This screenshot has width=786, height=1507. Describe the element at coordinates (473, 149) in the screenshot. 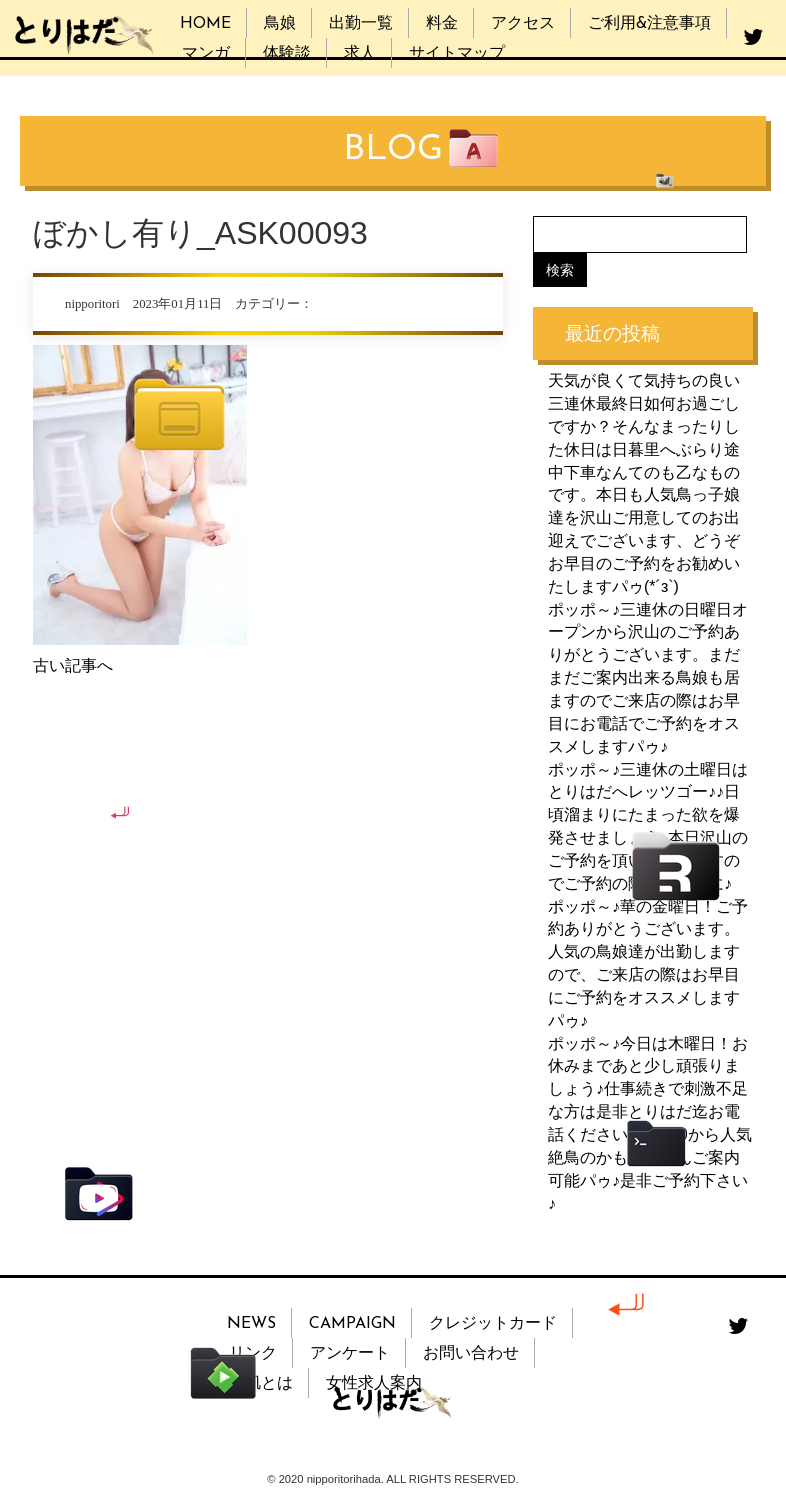

I see `folder containing AutoCAD project files` at that location.